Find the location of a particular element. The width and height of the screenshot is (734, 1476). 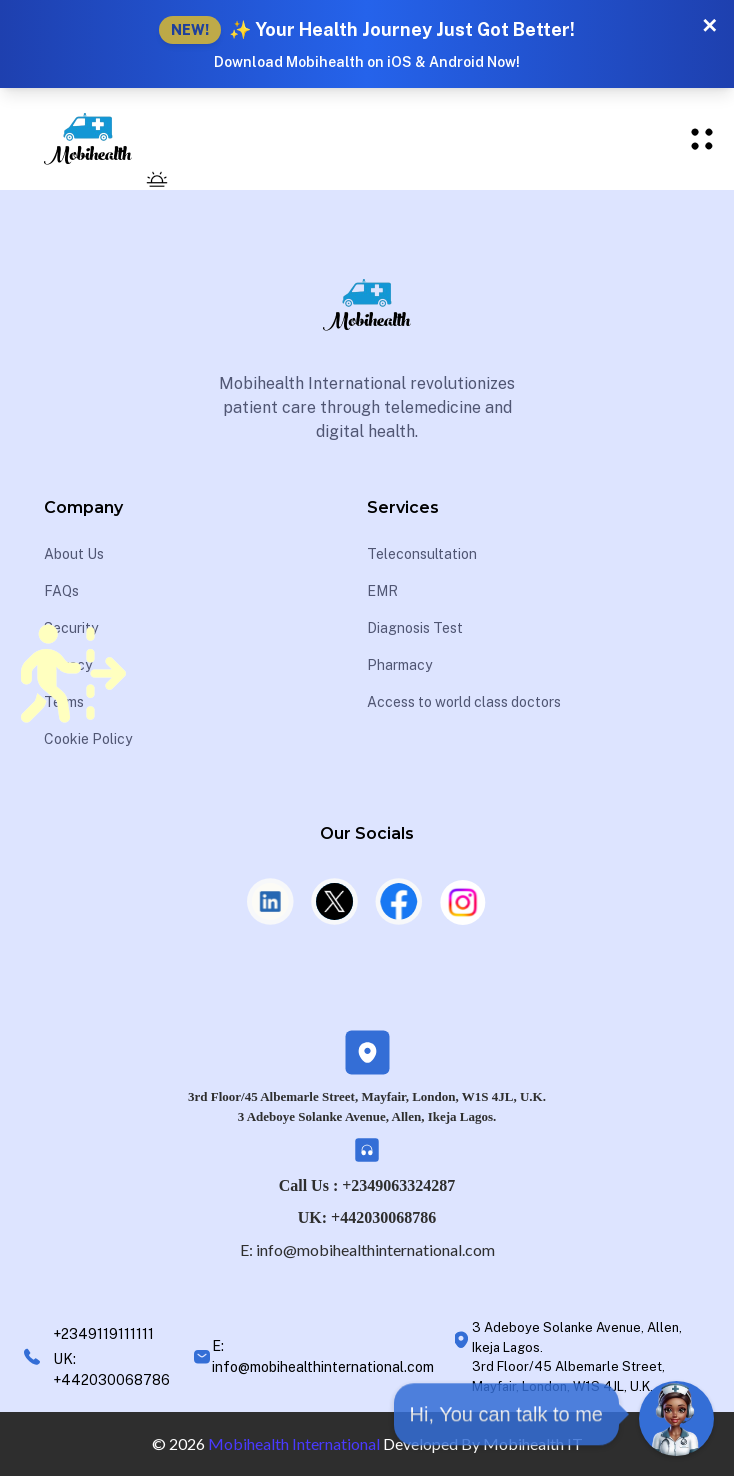

toggle sunrise or sunset display mode is located at coordinates (157, 180).